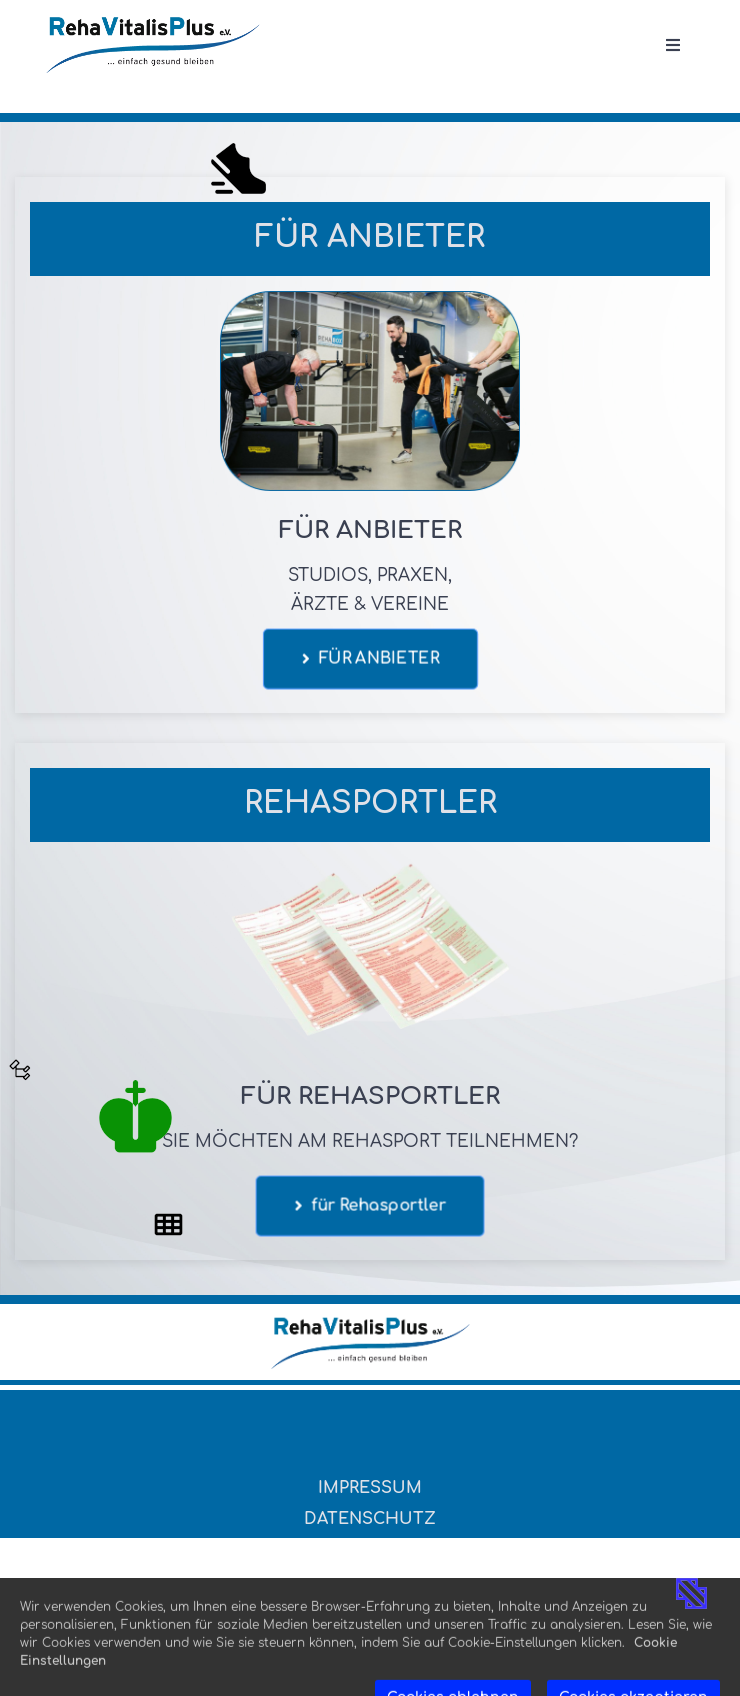 Image resolution: width=740 pixels, height=1696 pixels. What do you see at coordinates (20, 1070) in the screenshot?
I see `indicates a class definition in code` at bounding box center [20, 1070].